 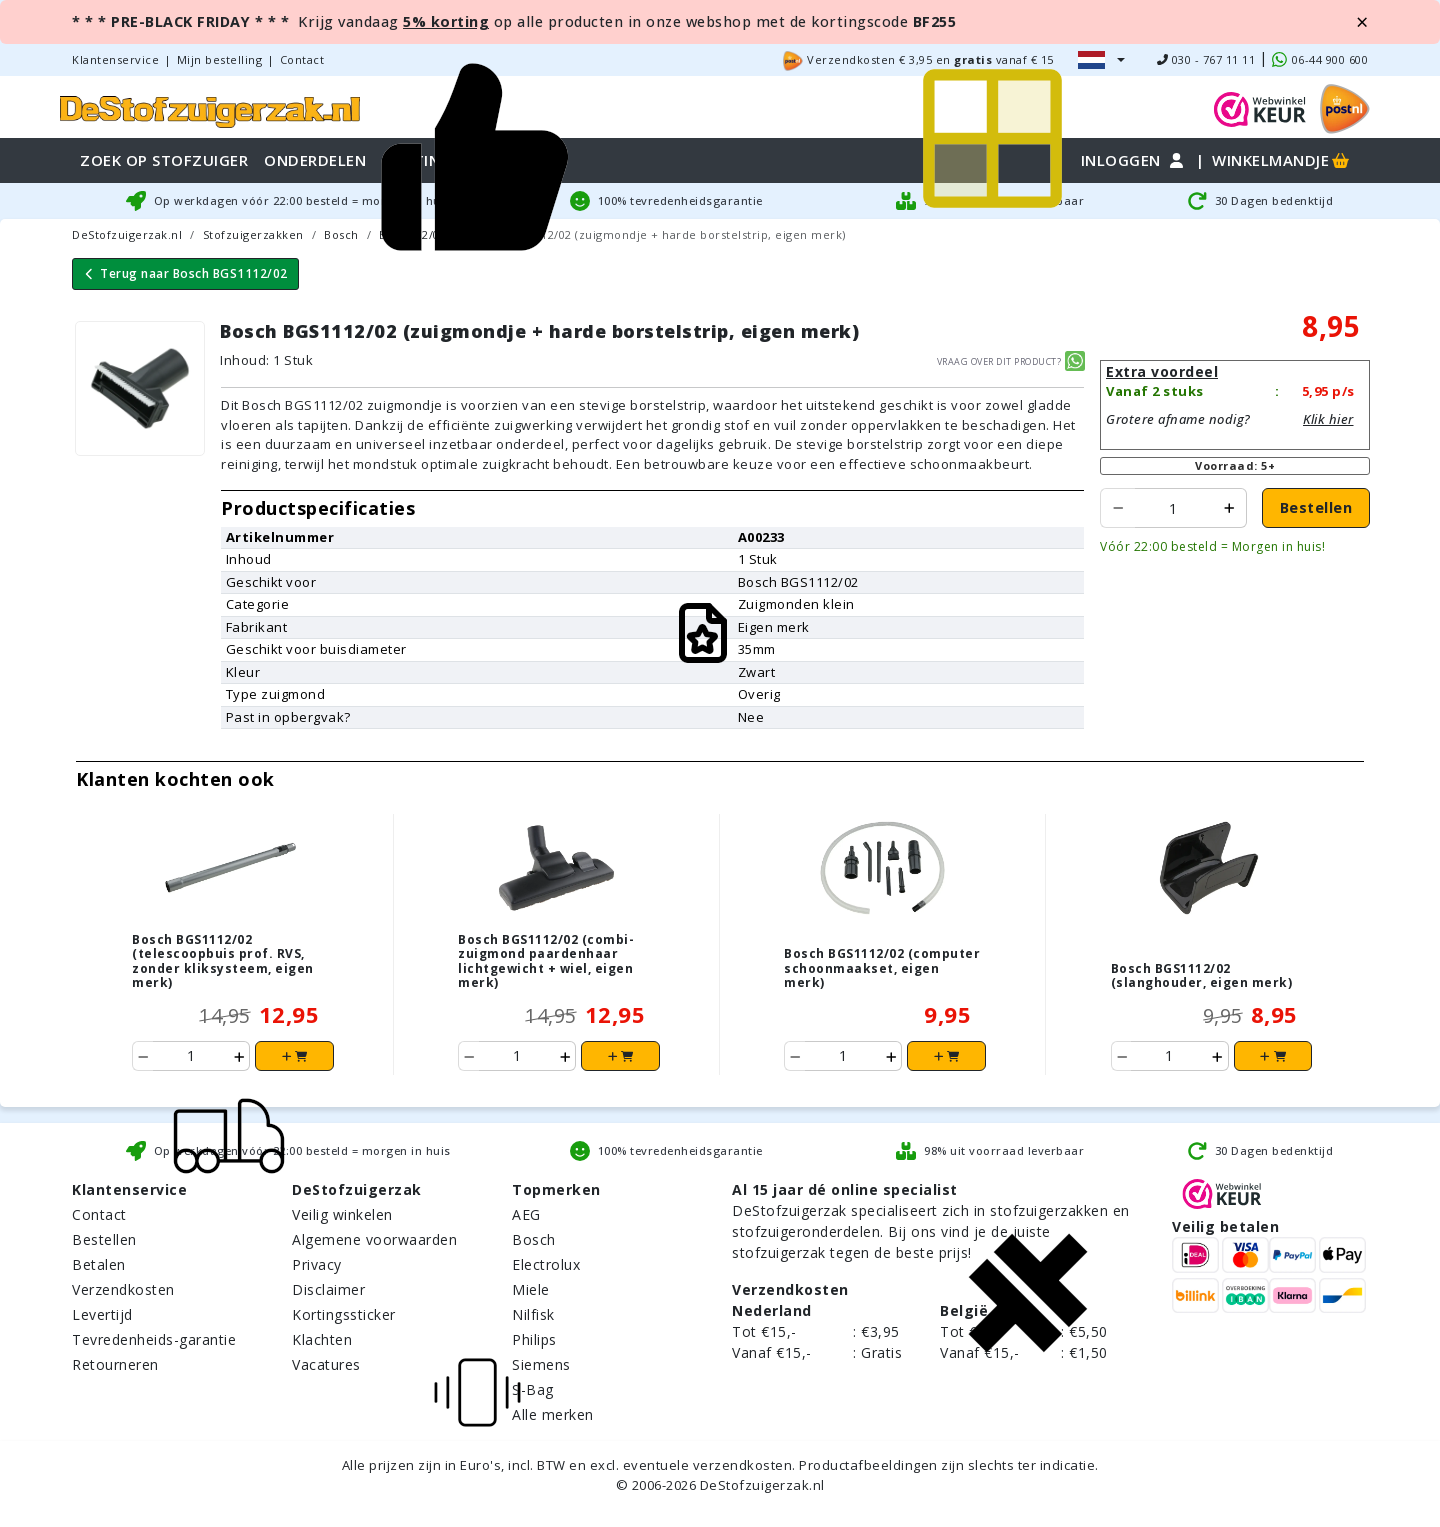 I want to click on indicates transparency in image editing, so click(x=992, y=138).